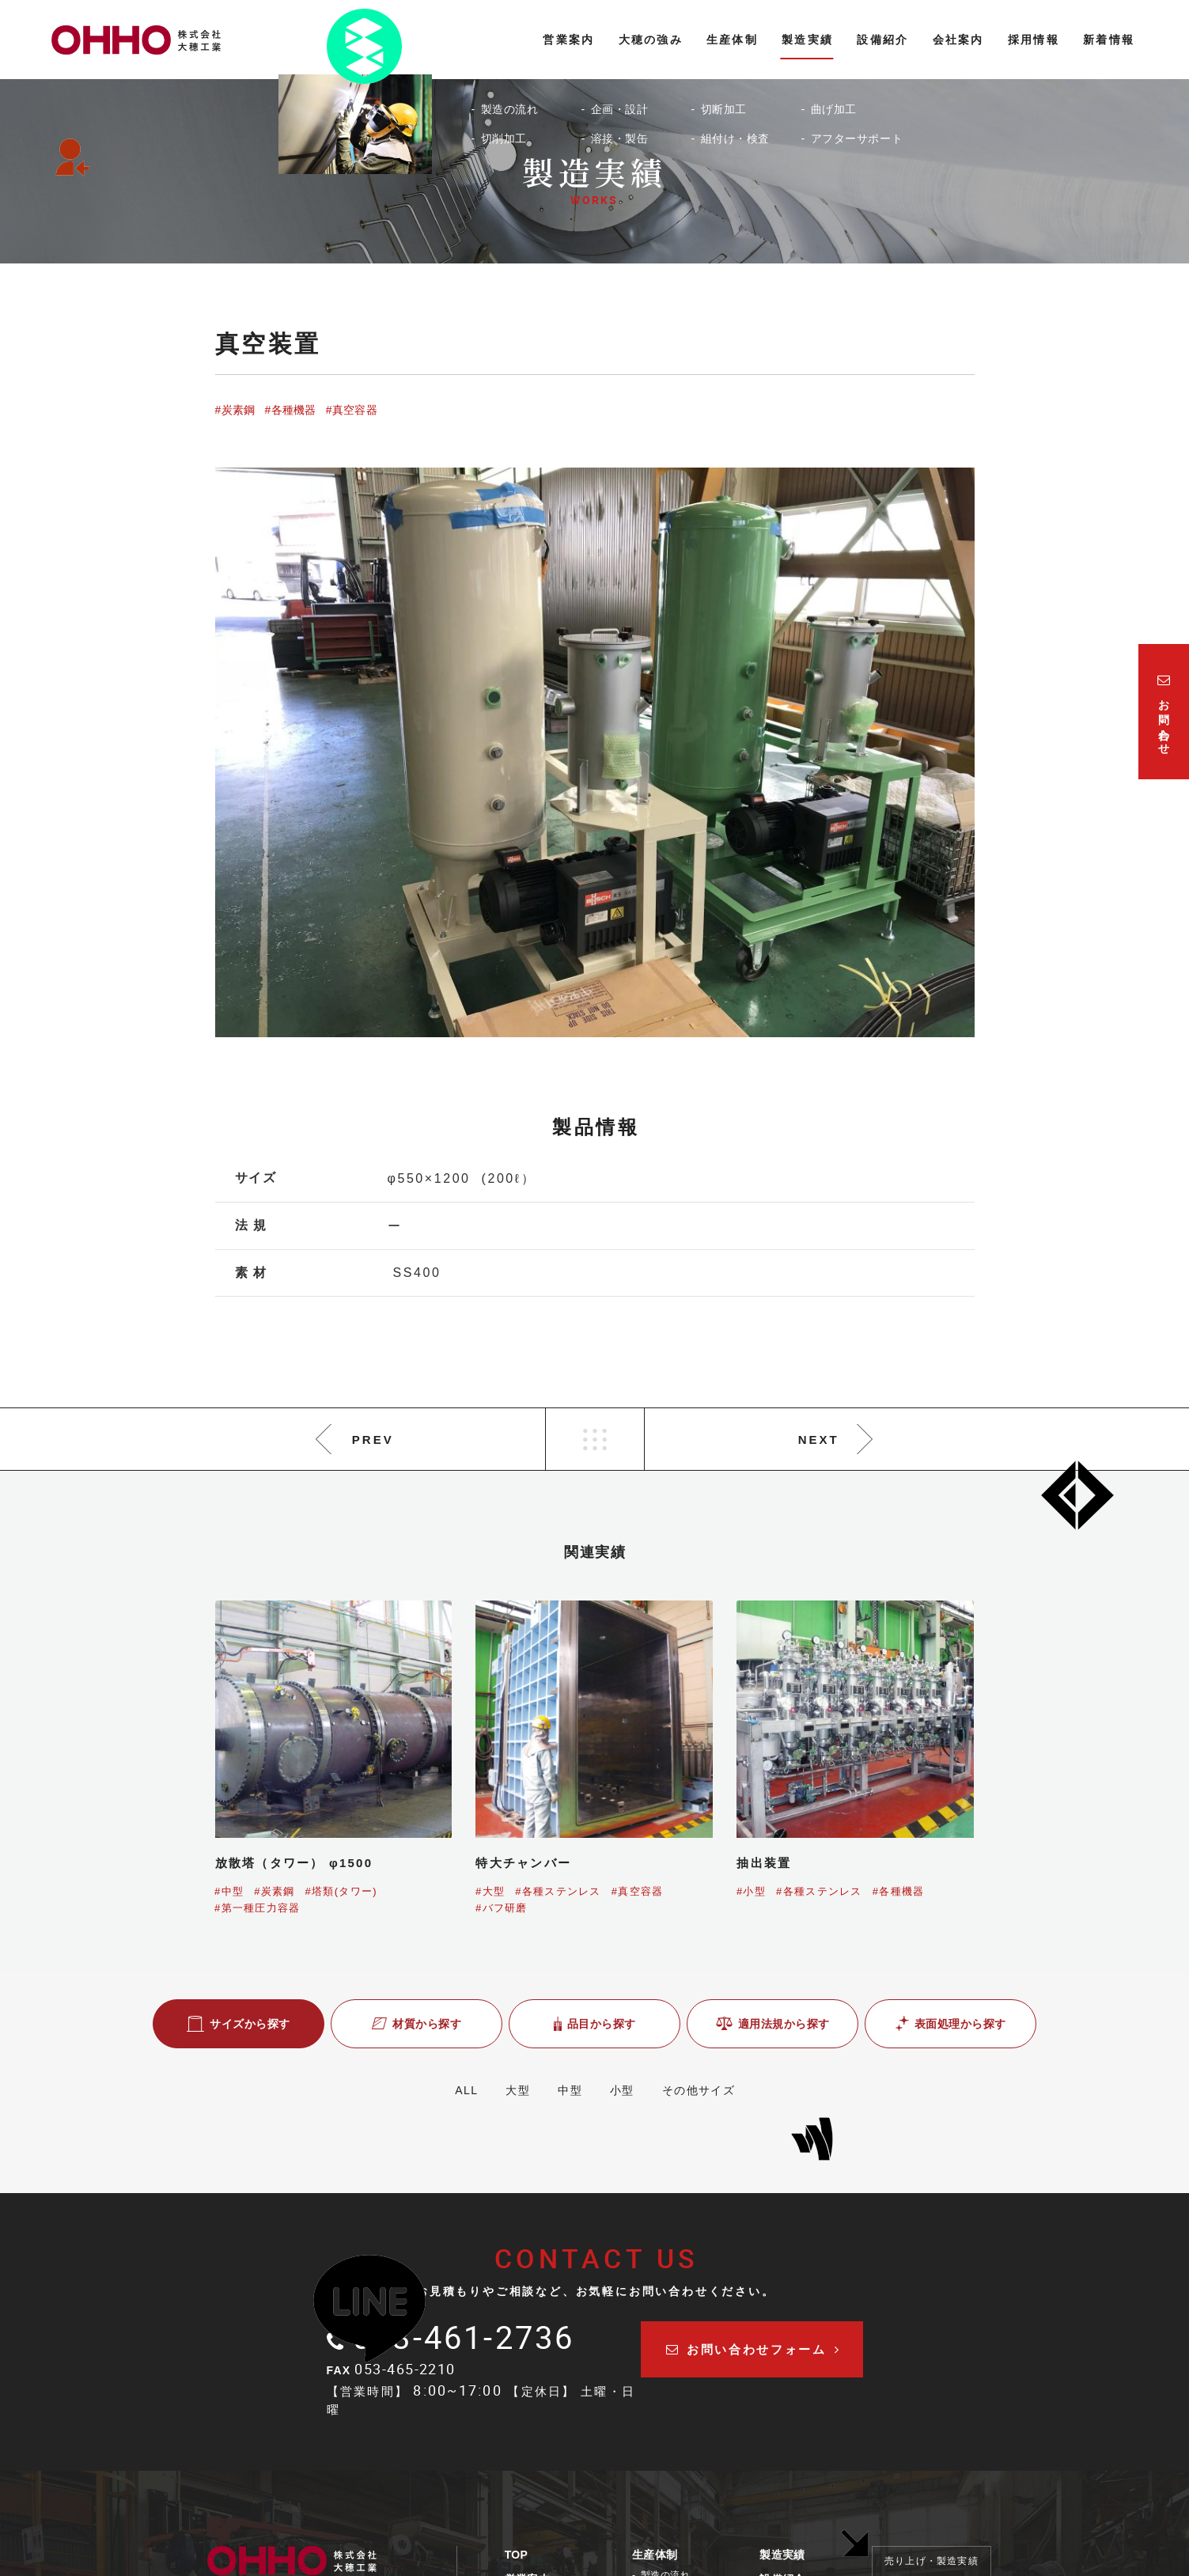 The width and height of the screenshot is (1189, 2576). What do you see at coordinates (812, 2138) in the screenshot?
I see `access google wallet for payments` at bounding box center [812, 2138].